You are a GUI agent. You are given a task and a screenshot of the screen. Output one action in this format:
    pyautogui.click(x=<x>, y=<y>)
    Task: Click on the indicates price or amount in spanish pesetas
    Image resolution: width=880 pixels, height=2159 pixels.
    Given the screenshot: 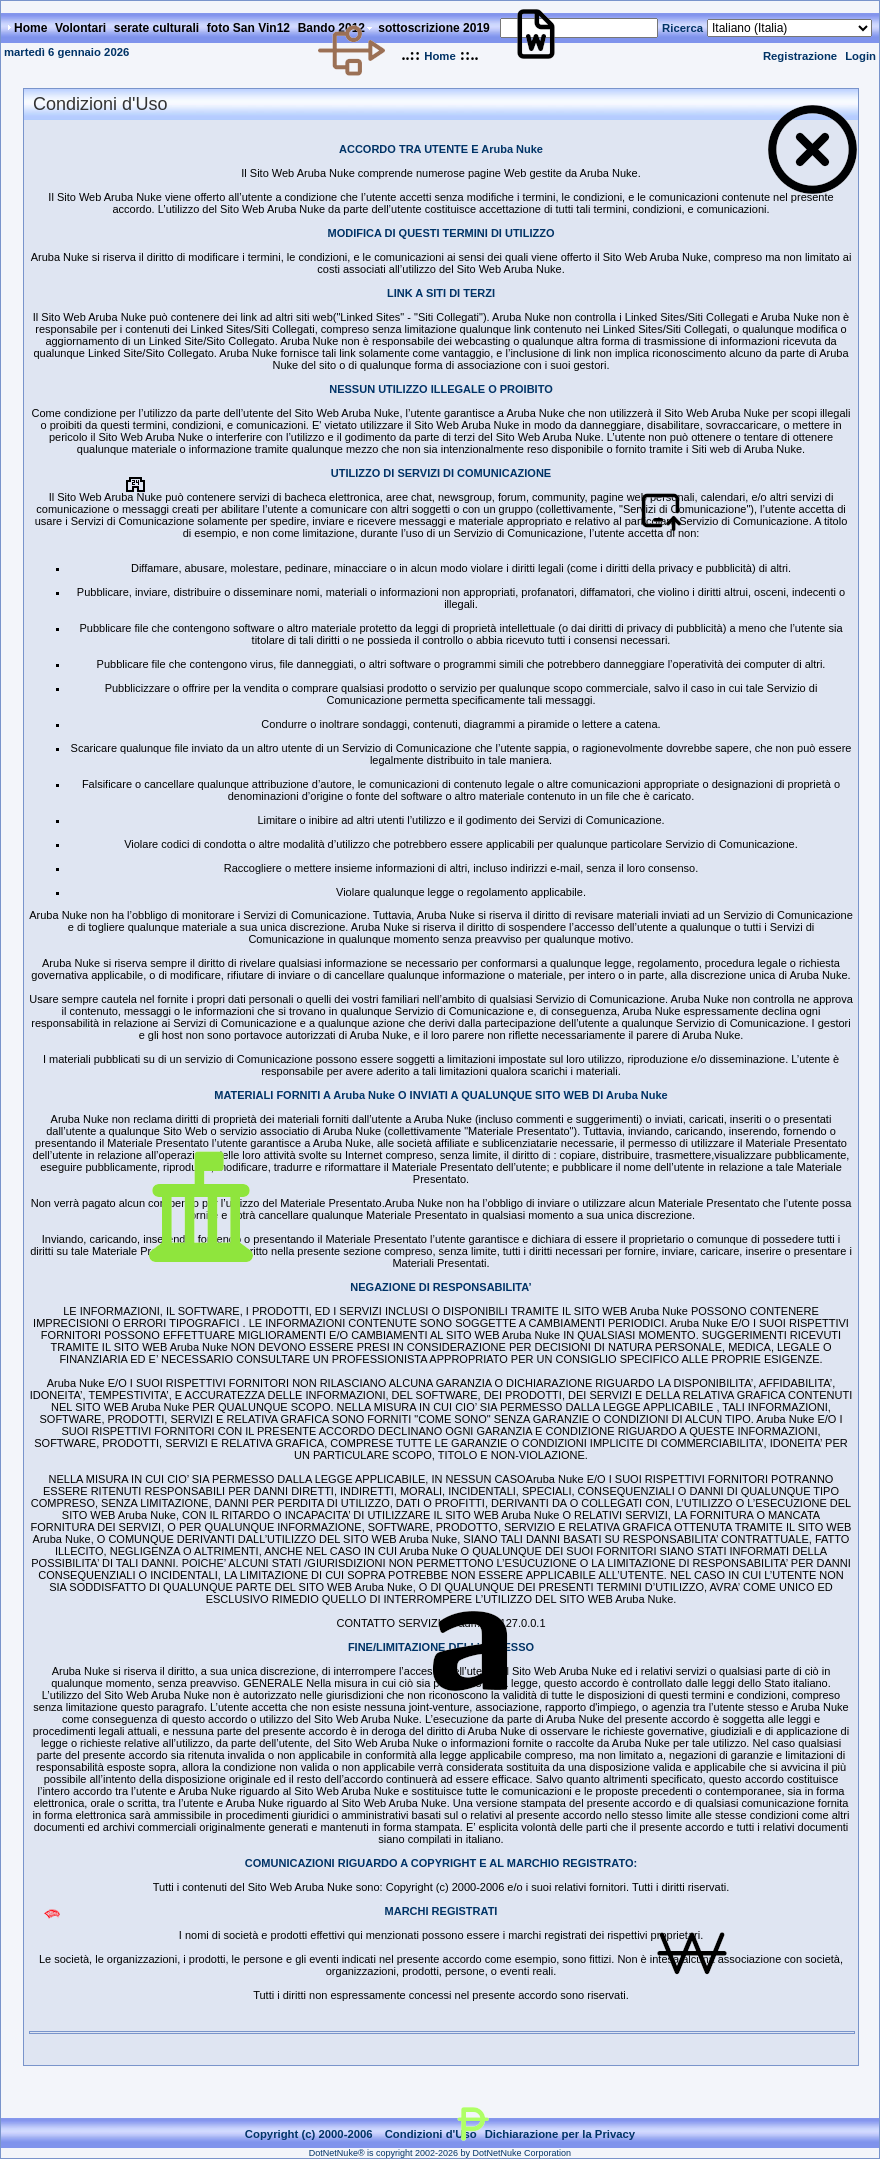 What is the action you would take?
    pyautogui.click(x=472, y=2124)
    